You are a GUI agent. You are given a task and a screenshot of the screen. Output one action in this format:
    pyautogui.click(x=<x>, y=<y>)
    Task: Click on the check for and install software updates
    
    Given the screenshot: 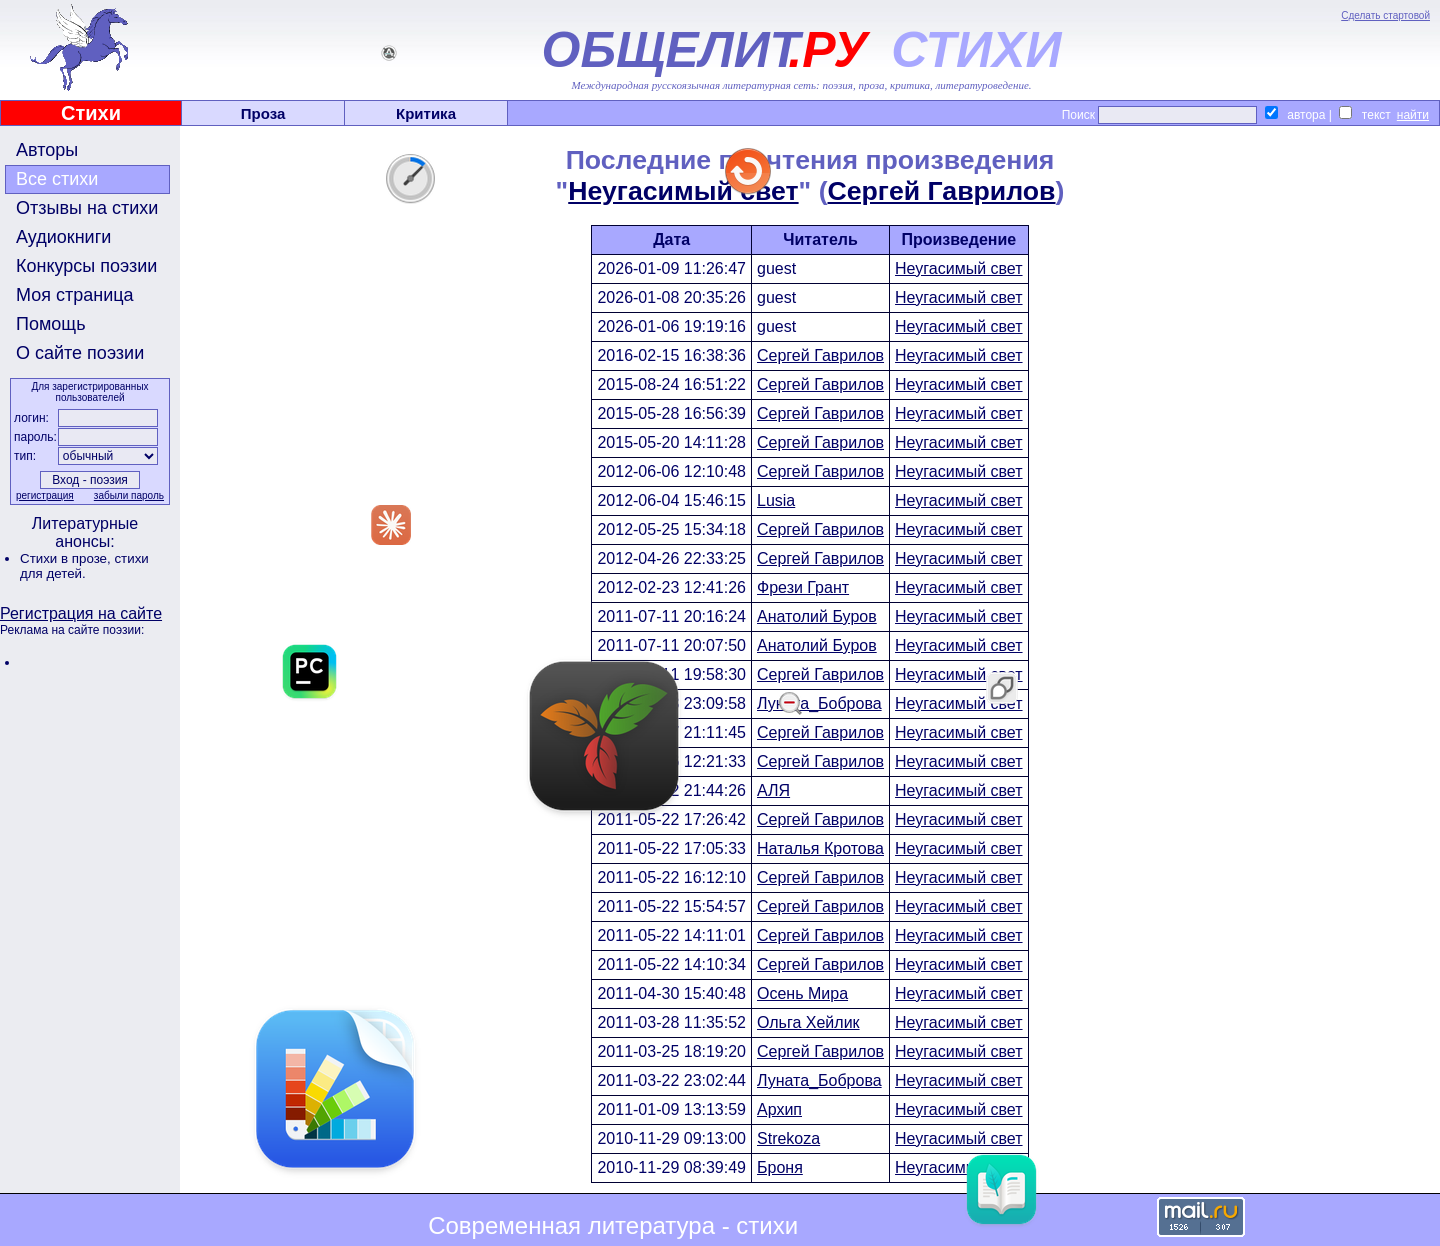 What is the action you would take?
    pyautogui.click(x=389, y=53)
    